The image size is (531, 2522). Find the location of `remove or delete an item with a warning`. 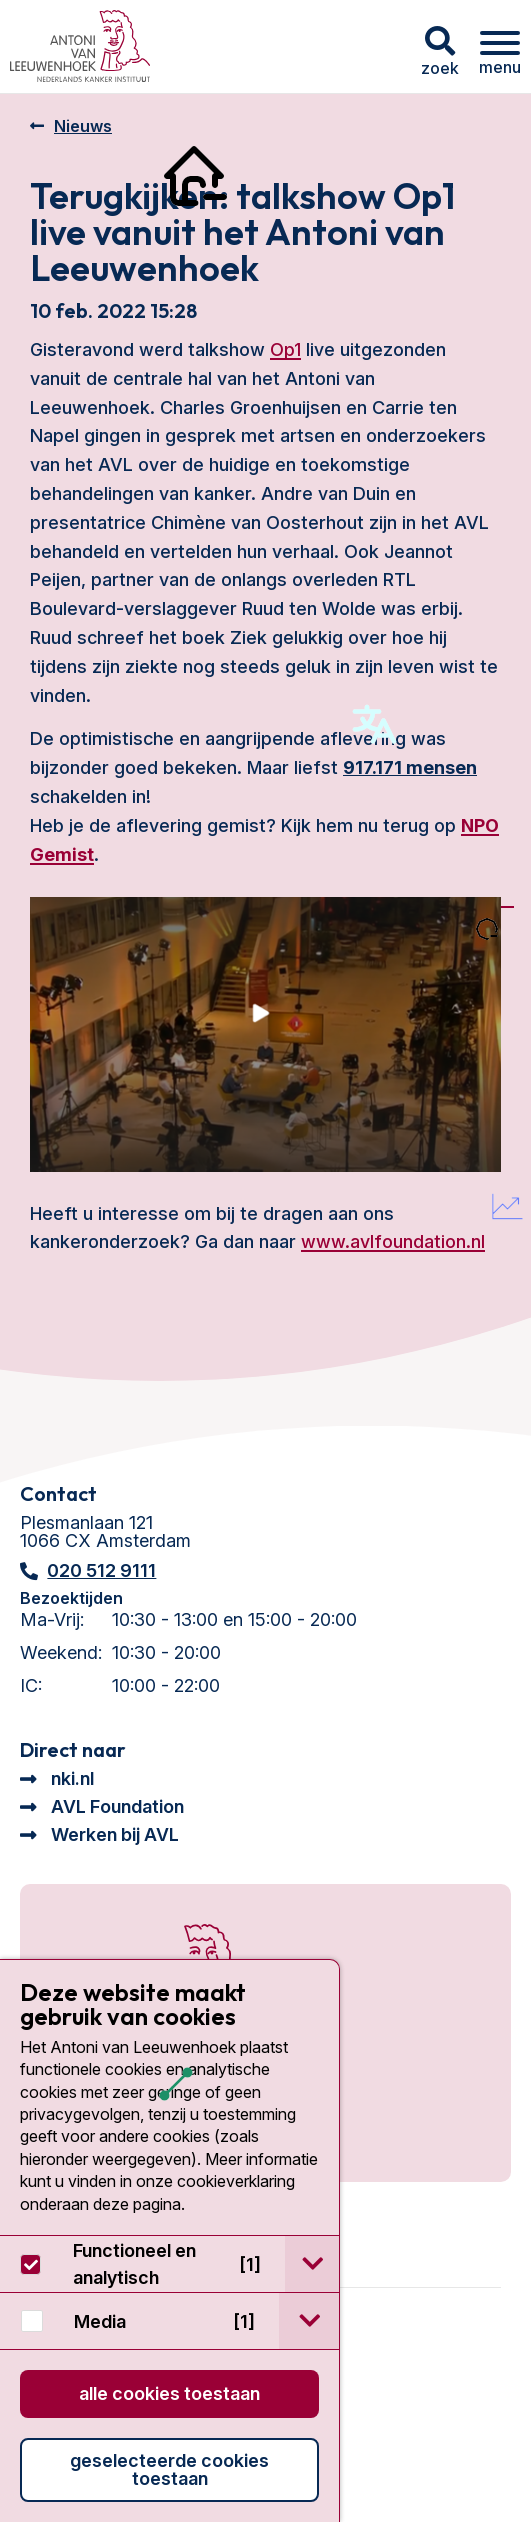

remove or delete an item with a warning is located at coordinates (487, 929).